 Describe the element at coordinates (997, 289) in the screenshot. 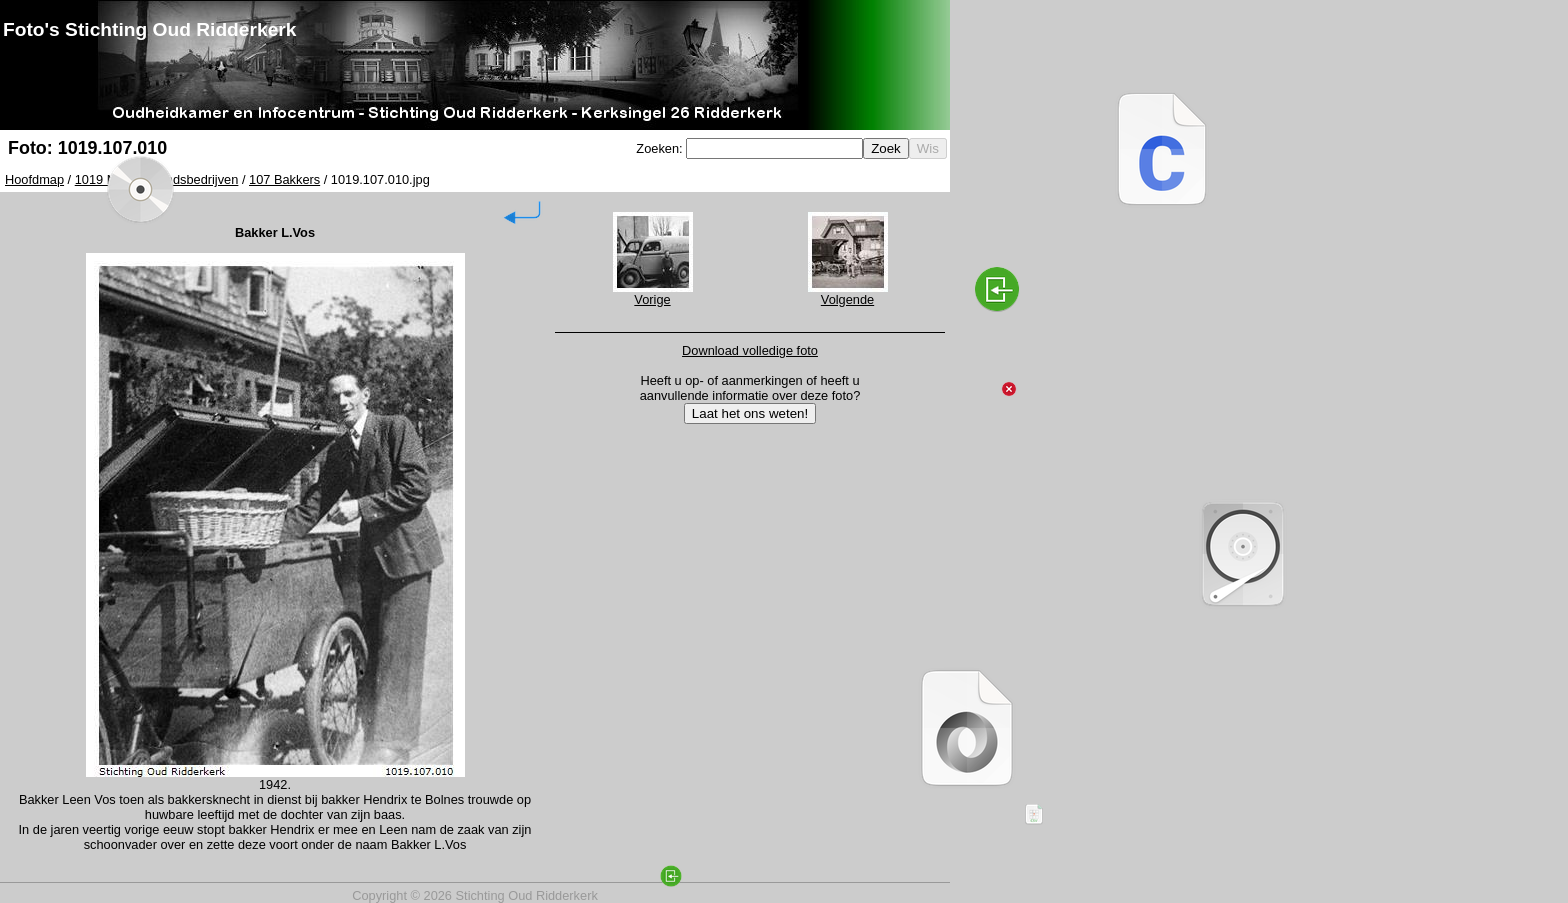

I see `log out of the current session` at that location.